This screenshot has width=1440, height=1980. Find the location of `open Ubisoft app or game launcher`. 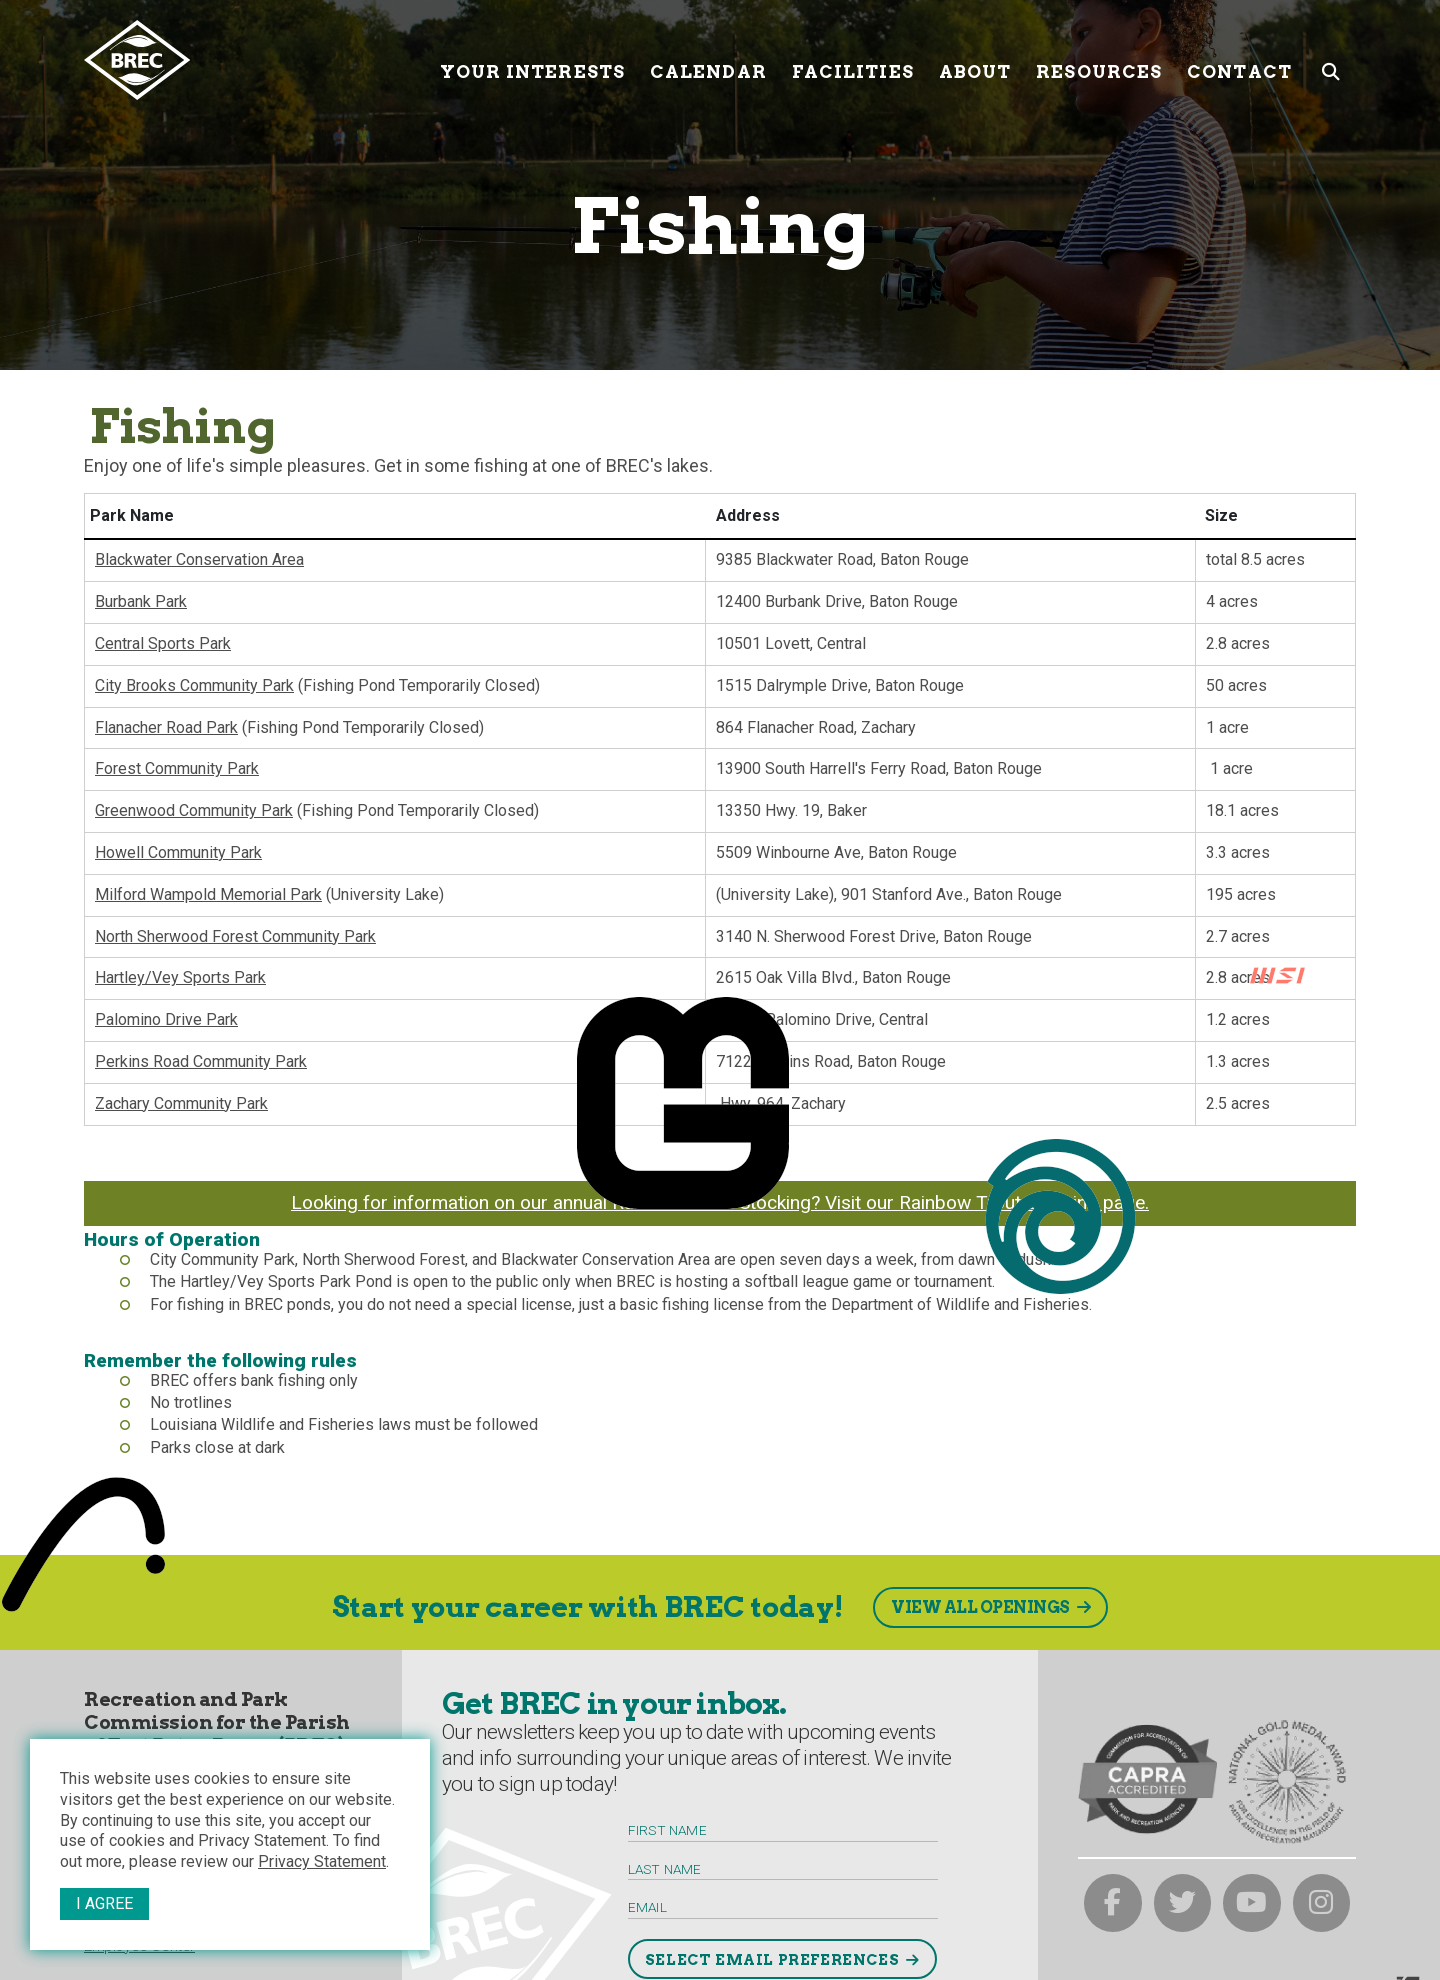

open Ubisoft app or game launcher is located at coordinates (1060, 1216).